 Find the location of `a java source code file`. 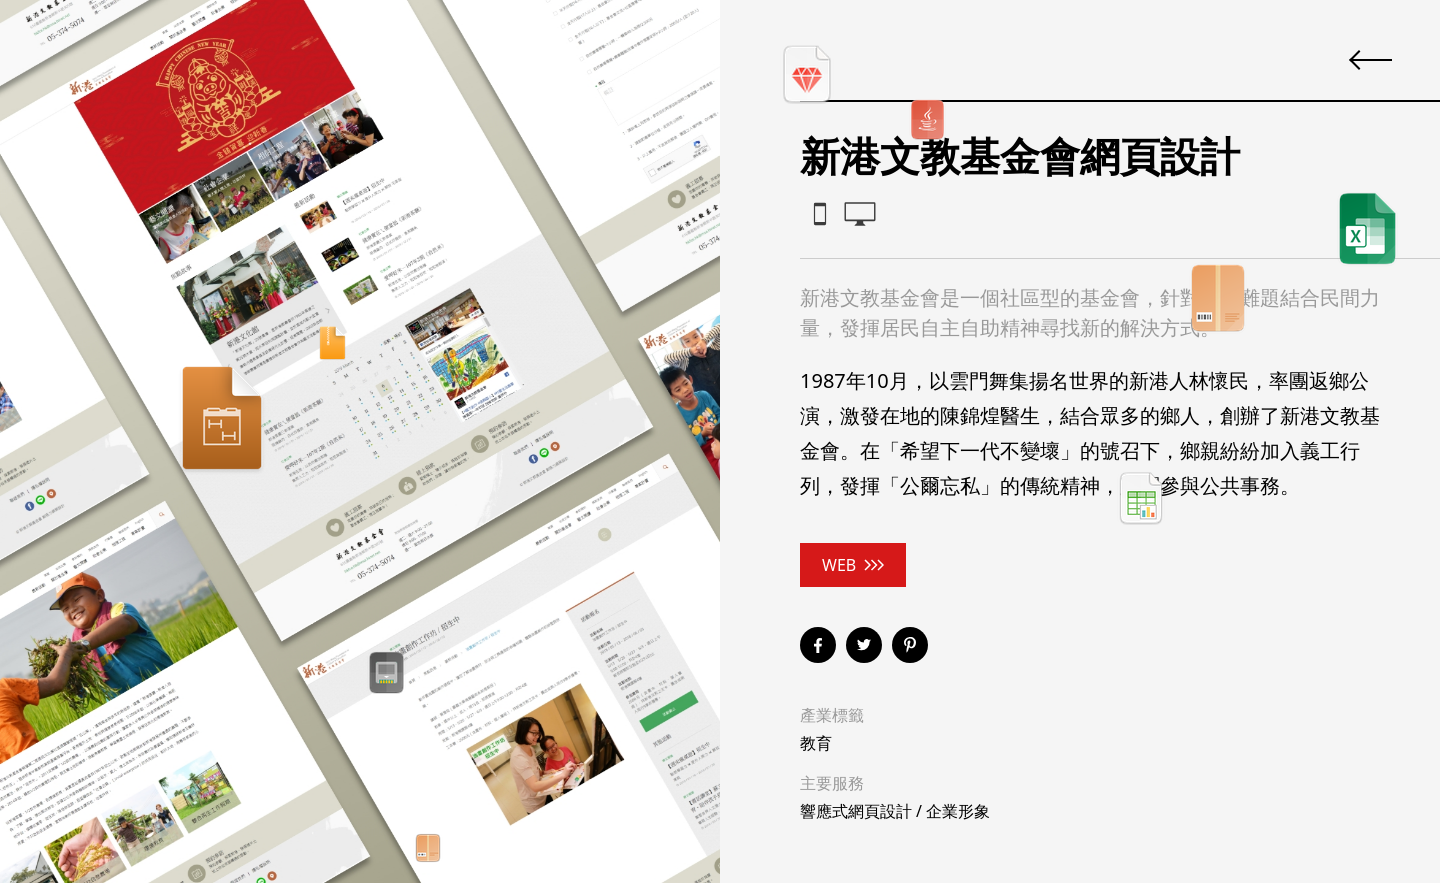

a java source code file is located at coordinates (927, 119).